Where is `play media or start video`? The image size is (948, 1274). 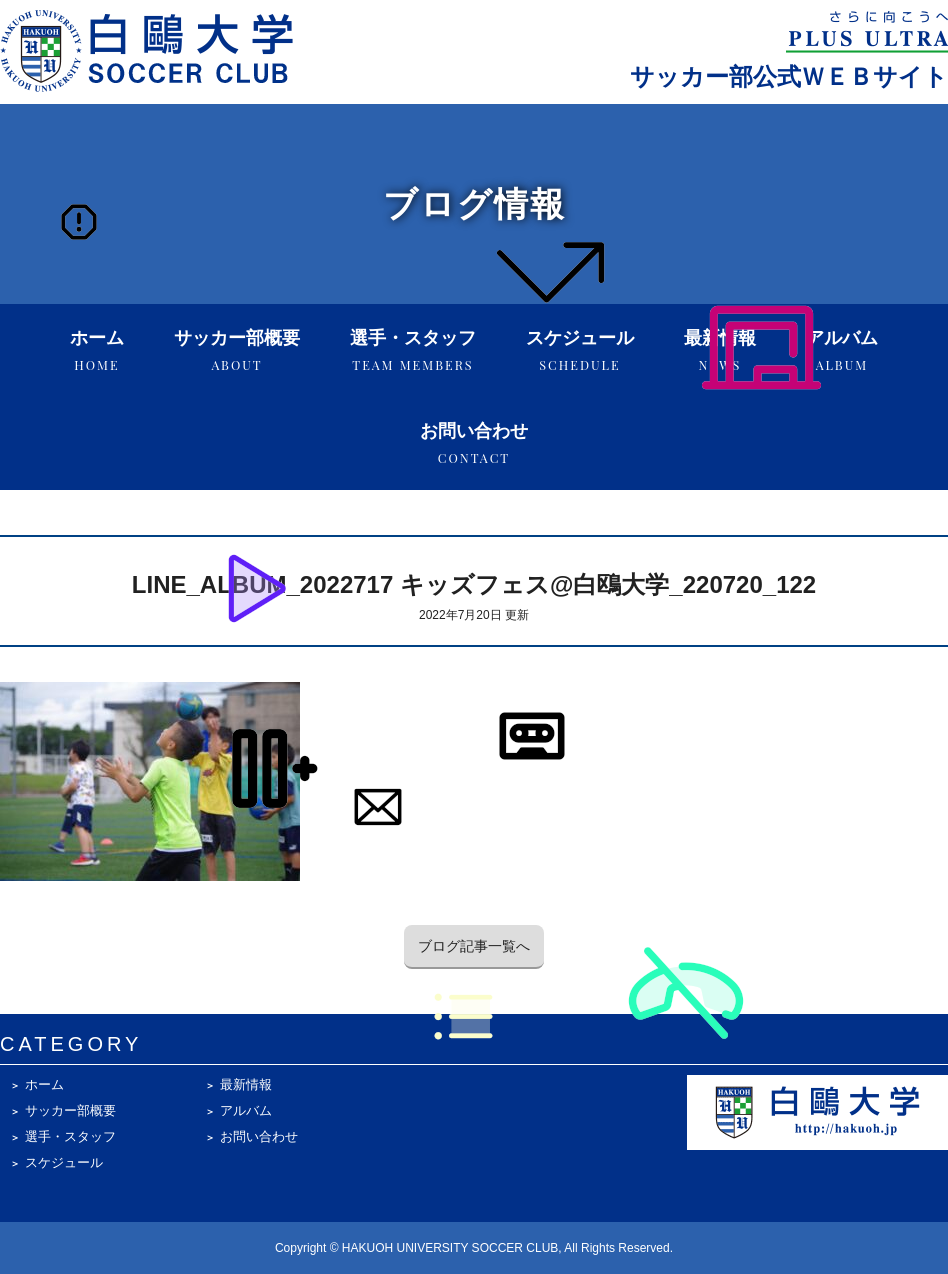 play media or start video is located at coordinates (249, 588).